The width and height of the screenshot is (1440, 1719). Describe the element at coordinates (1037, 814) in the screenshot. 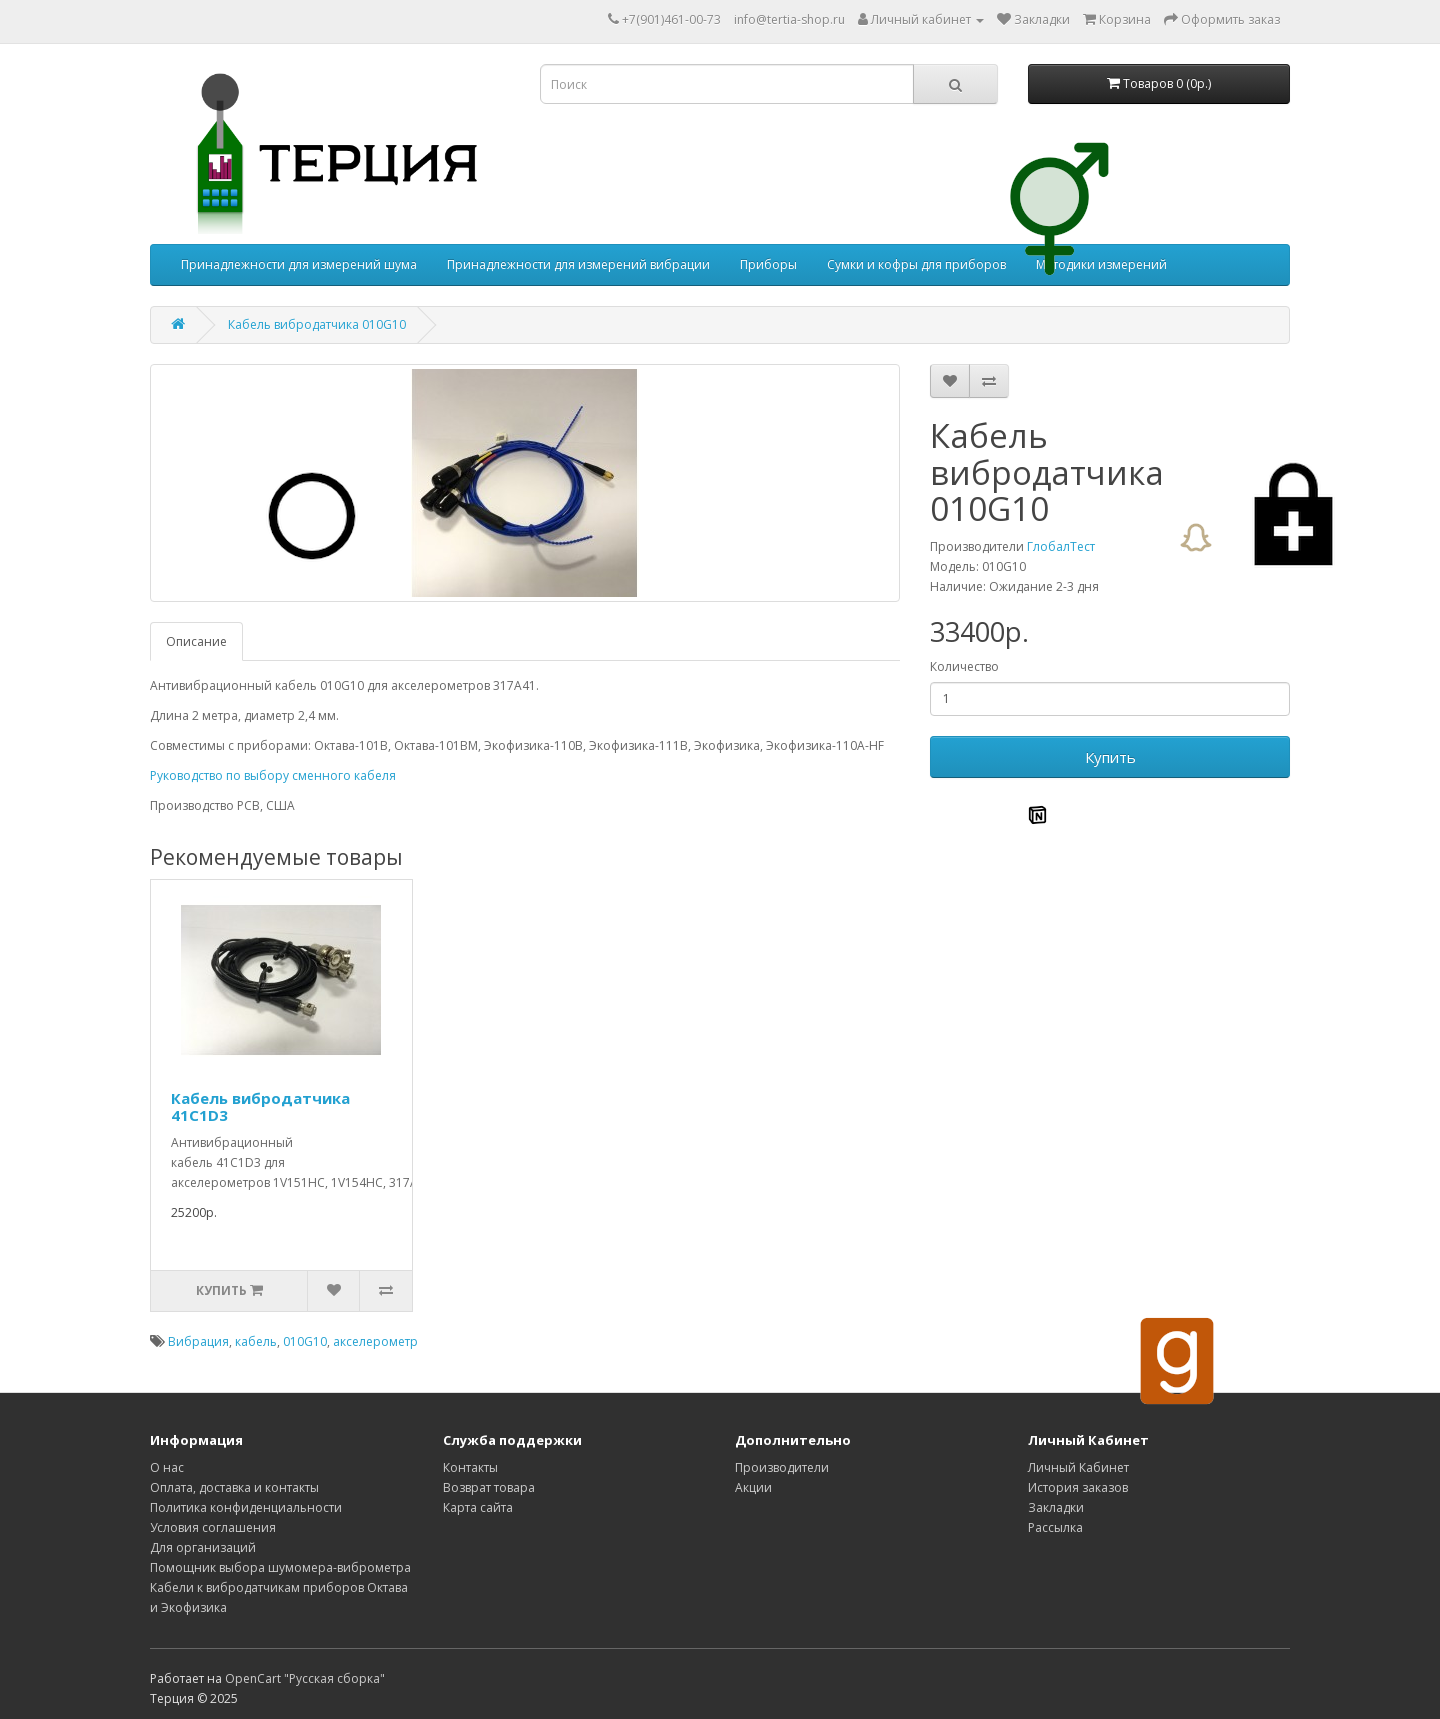

I see `open Notion app` at that location.